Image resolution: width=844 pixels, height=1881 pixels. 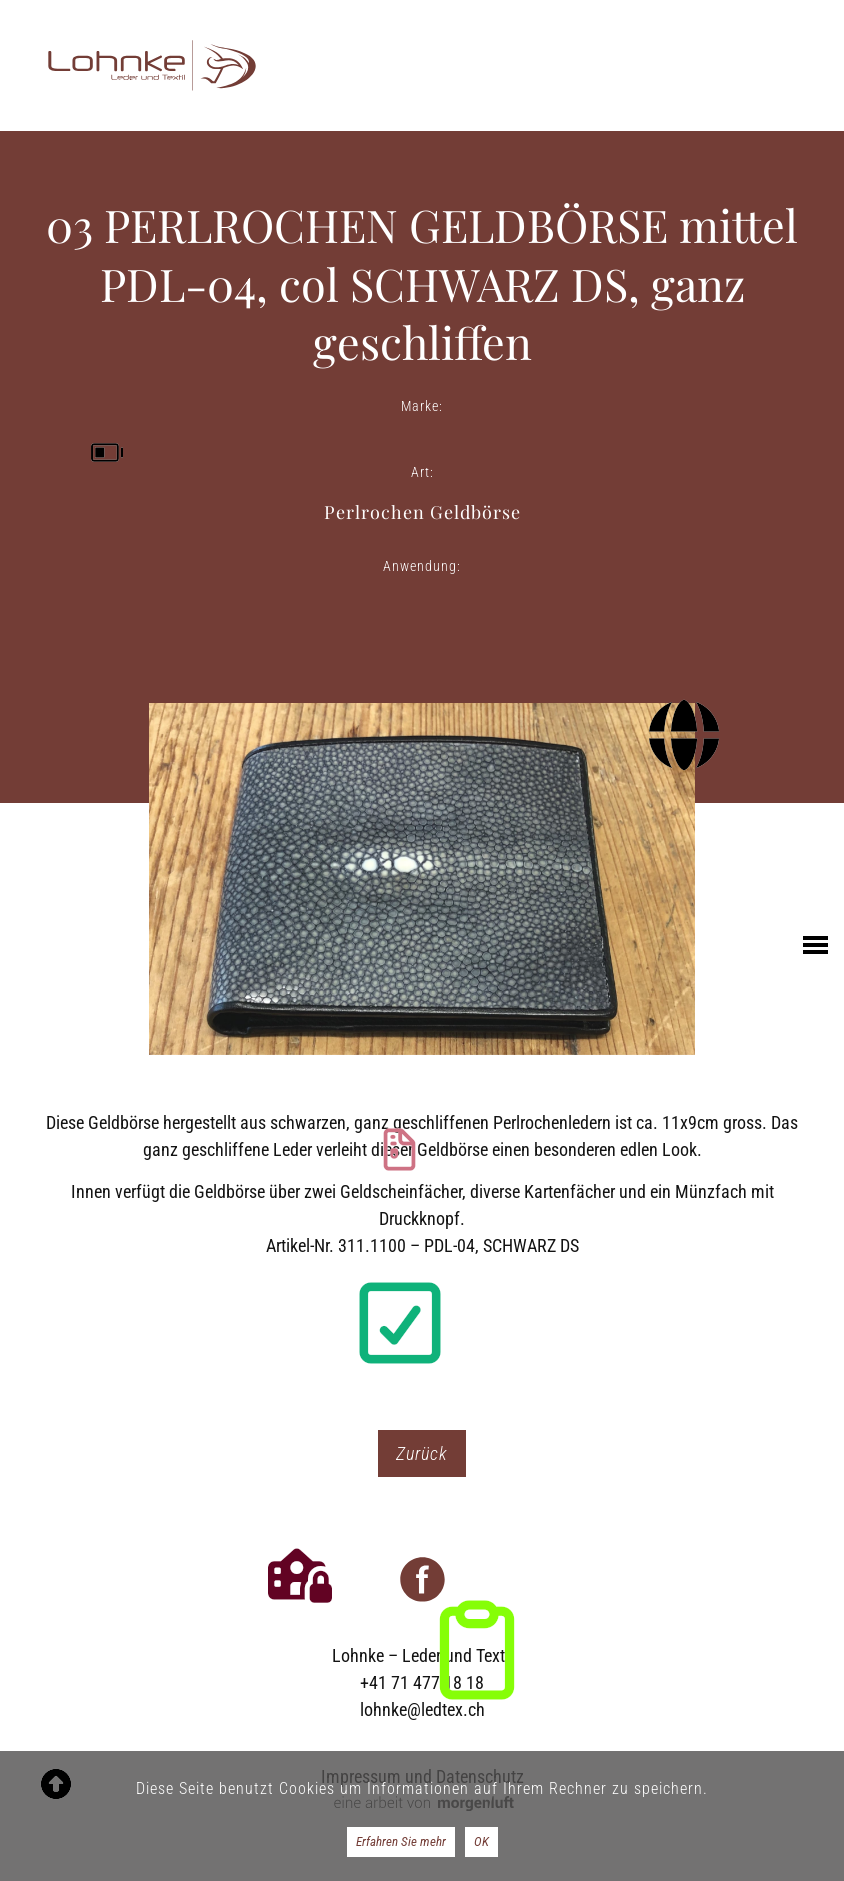 I want to click on access global or international settings, so click(x=684, y=735).